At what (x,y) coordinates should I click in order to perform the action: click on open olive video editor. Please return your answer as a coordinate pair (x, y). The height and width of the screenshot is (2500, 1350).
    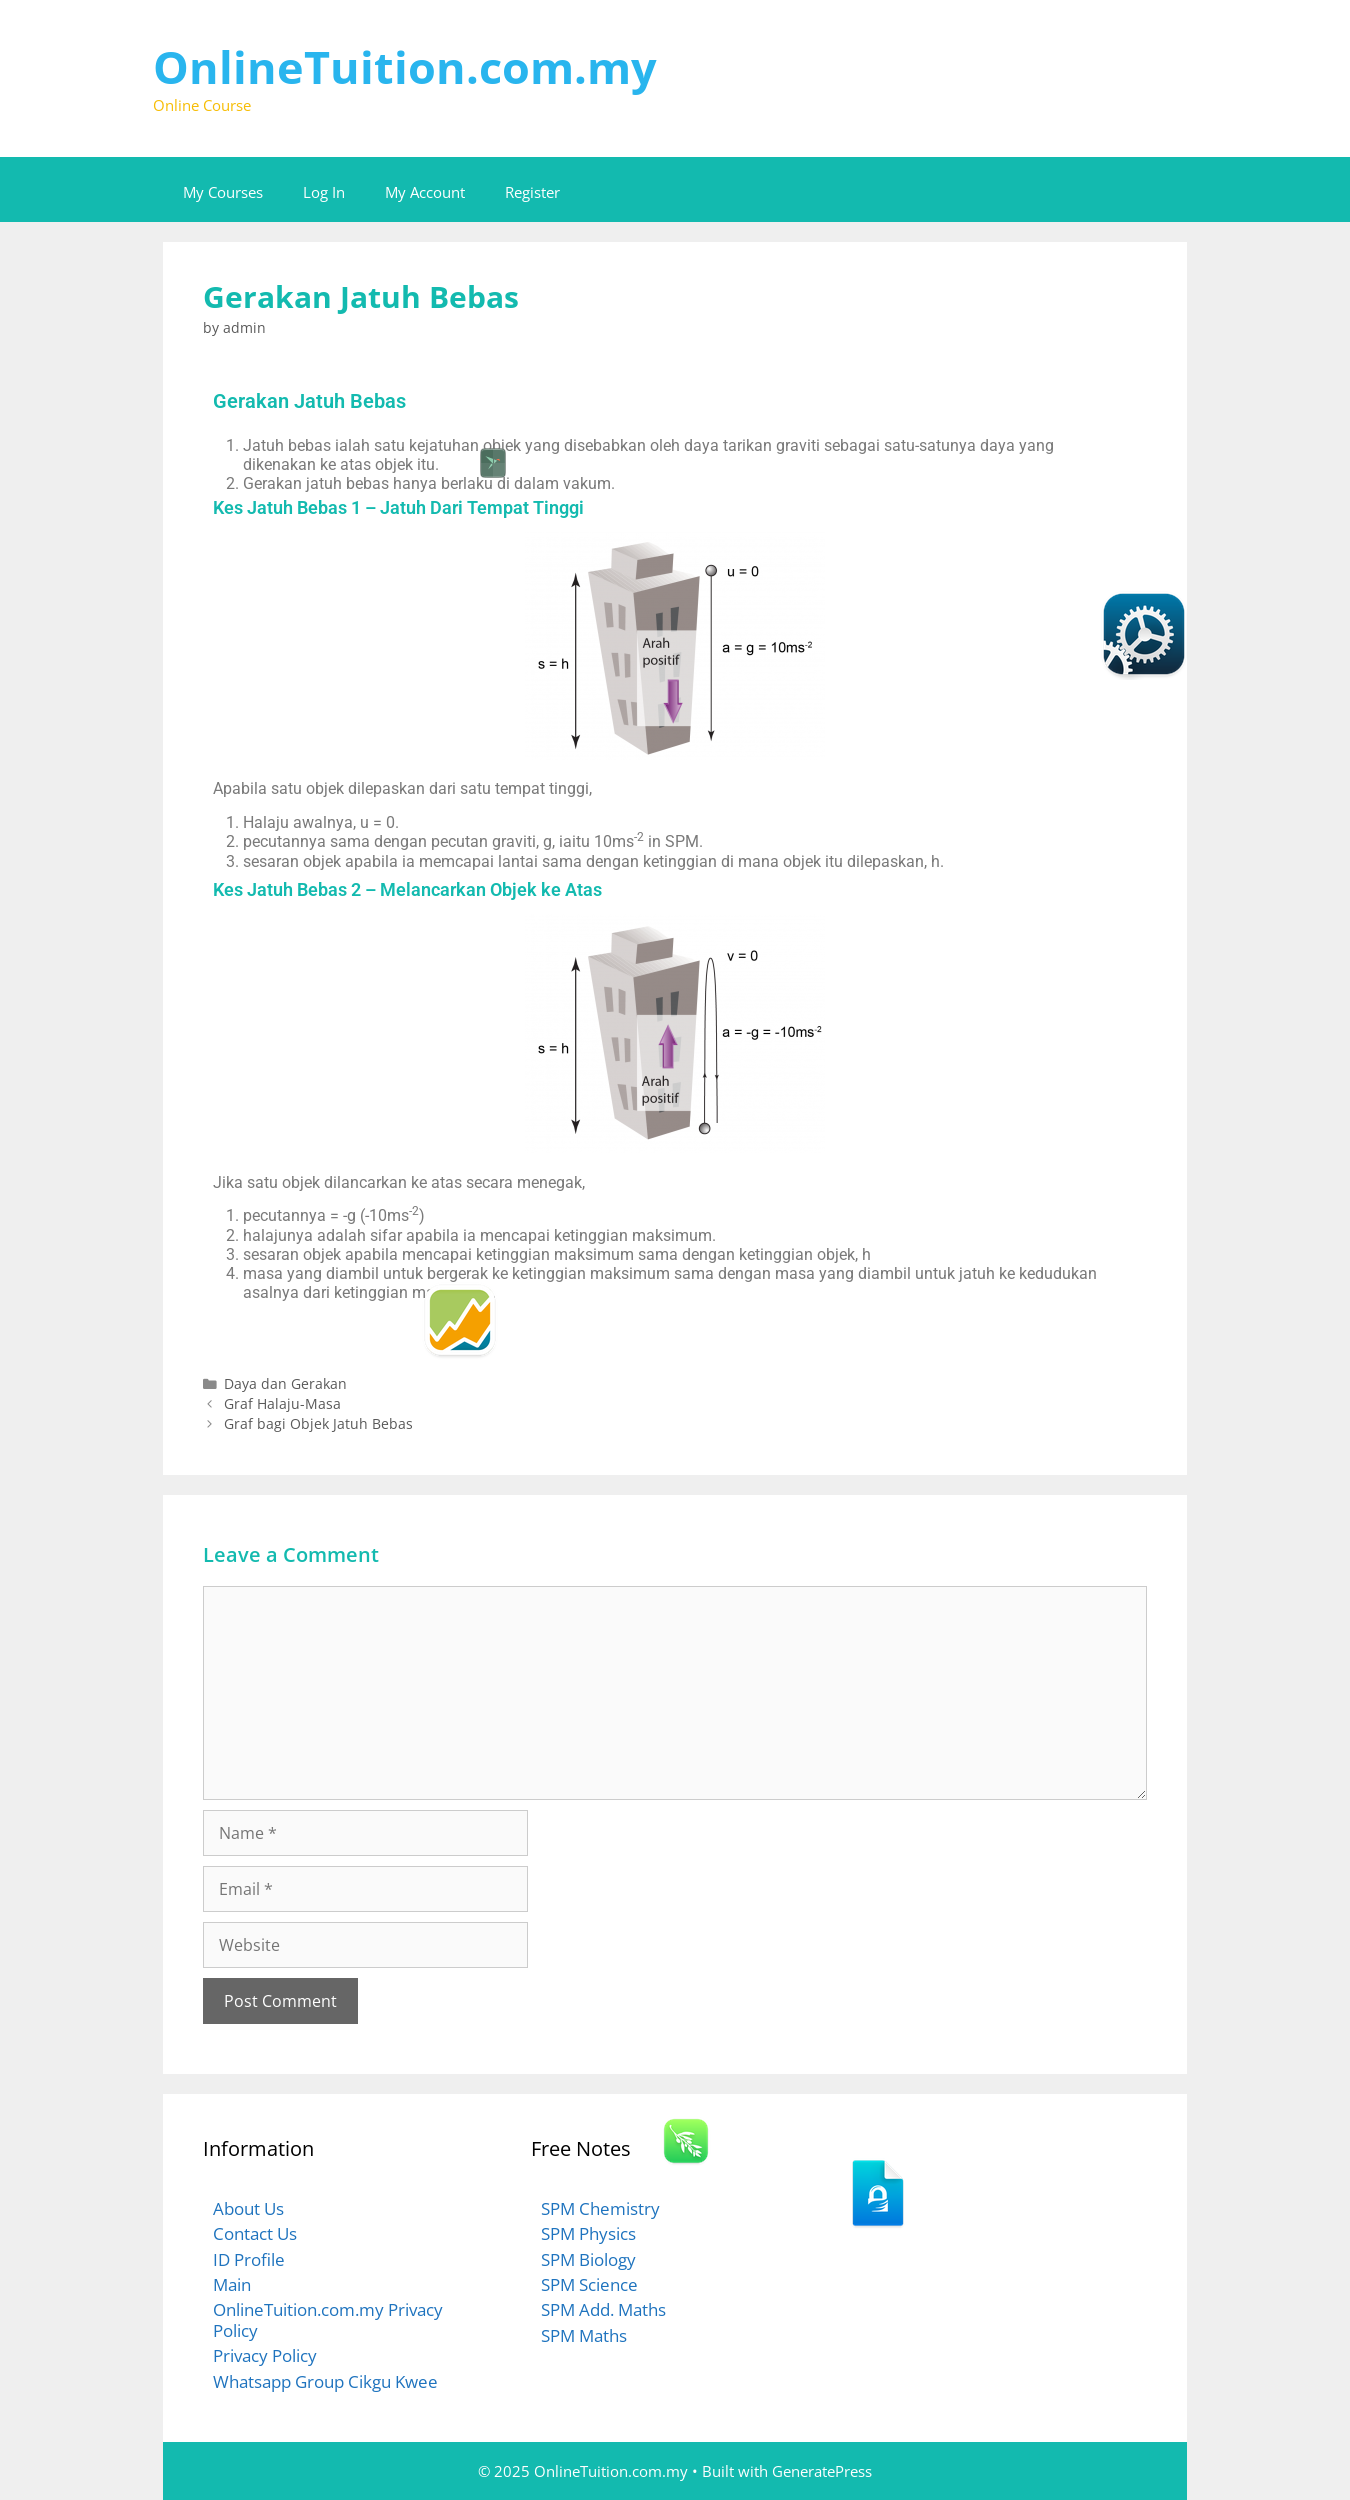
    Looking at the image, I should click on (686, 2141).